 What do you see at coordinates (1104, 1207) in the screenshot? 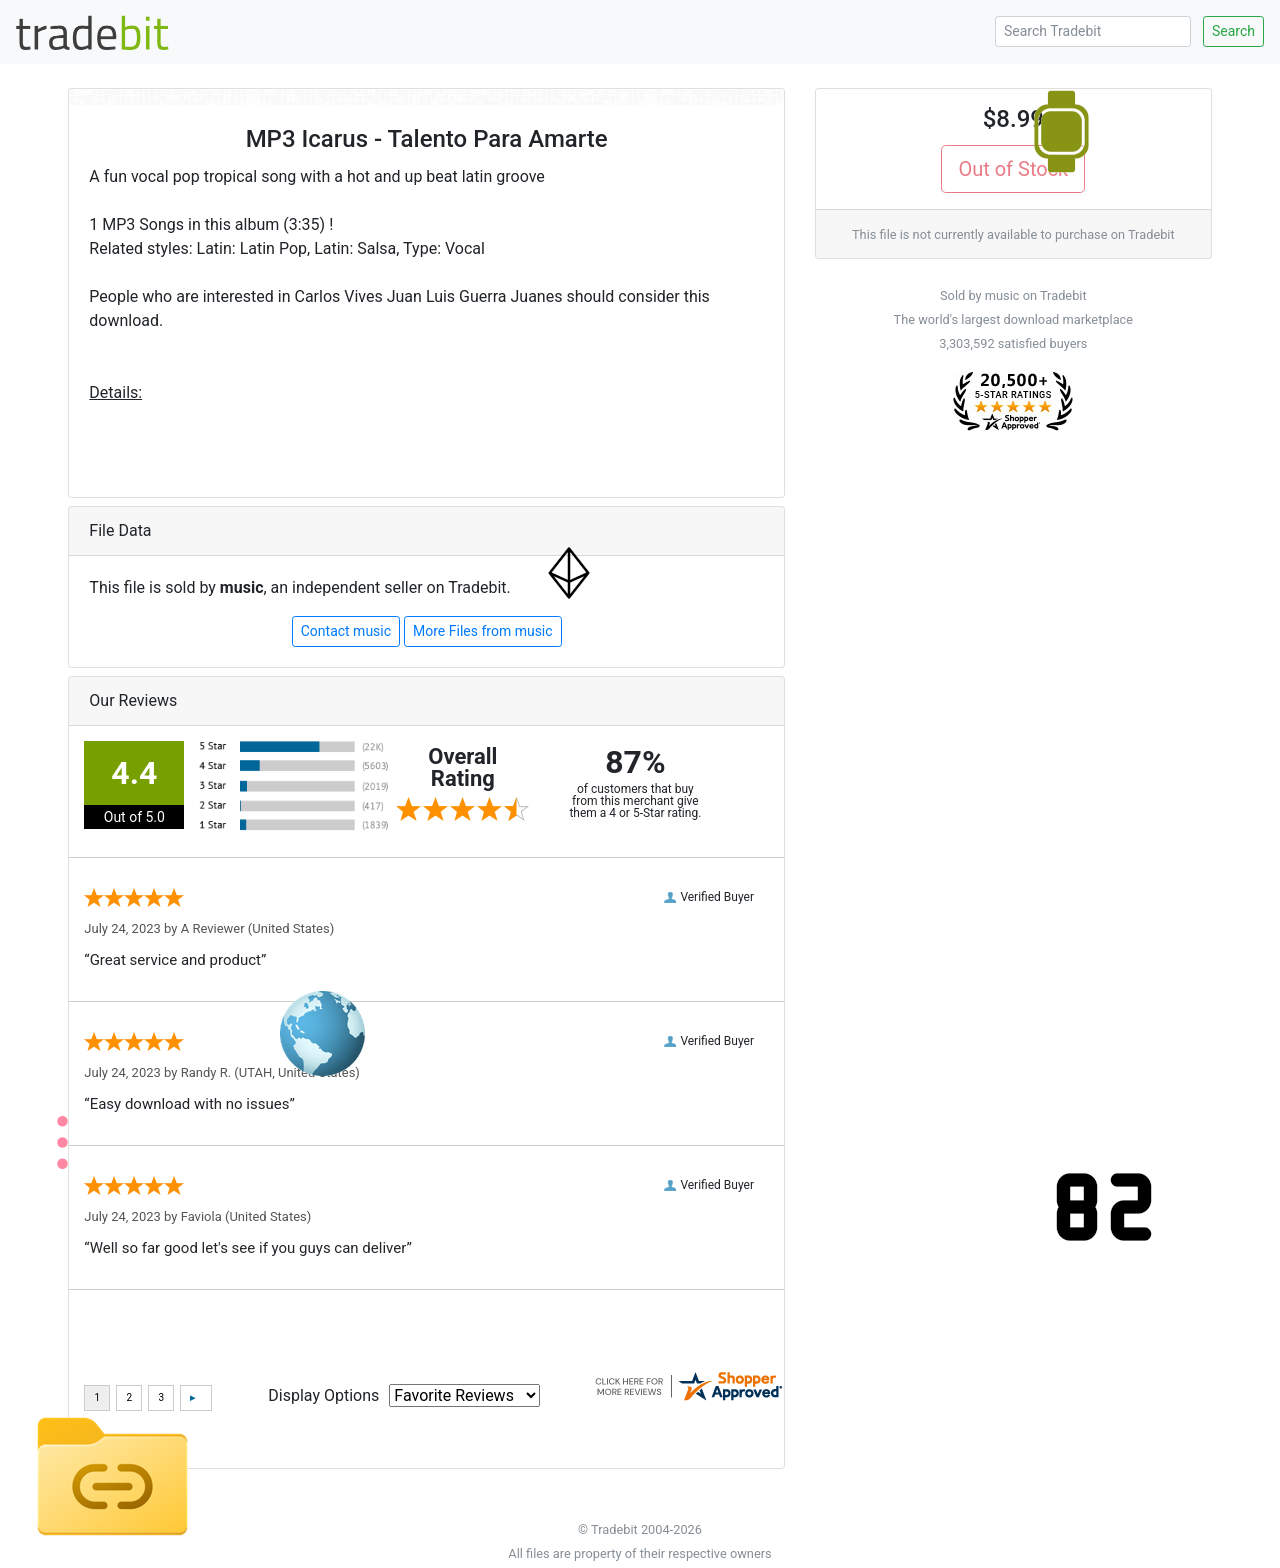
I see `displays the number 82 as a label or badge` at bounding box center [1104, 1207].